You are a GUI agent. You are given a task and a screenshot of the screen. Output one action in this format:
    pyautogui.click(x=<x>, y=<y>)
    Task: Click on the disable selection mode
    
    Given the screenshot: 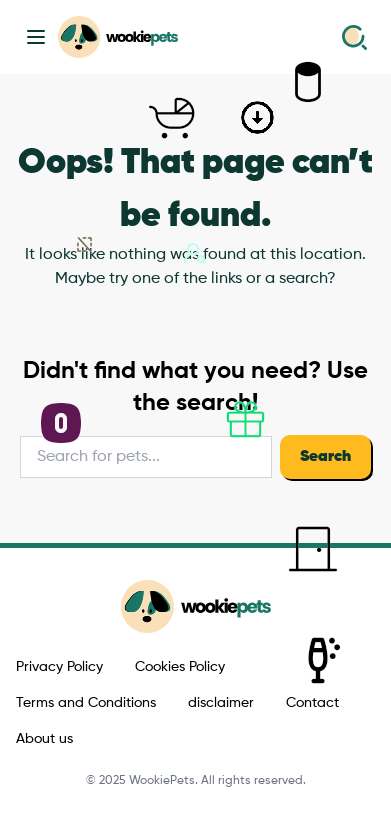 What is the action you would take?
    pyautogui.click(x=84, y=244)
    